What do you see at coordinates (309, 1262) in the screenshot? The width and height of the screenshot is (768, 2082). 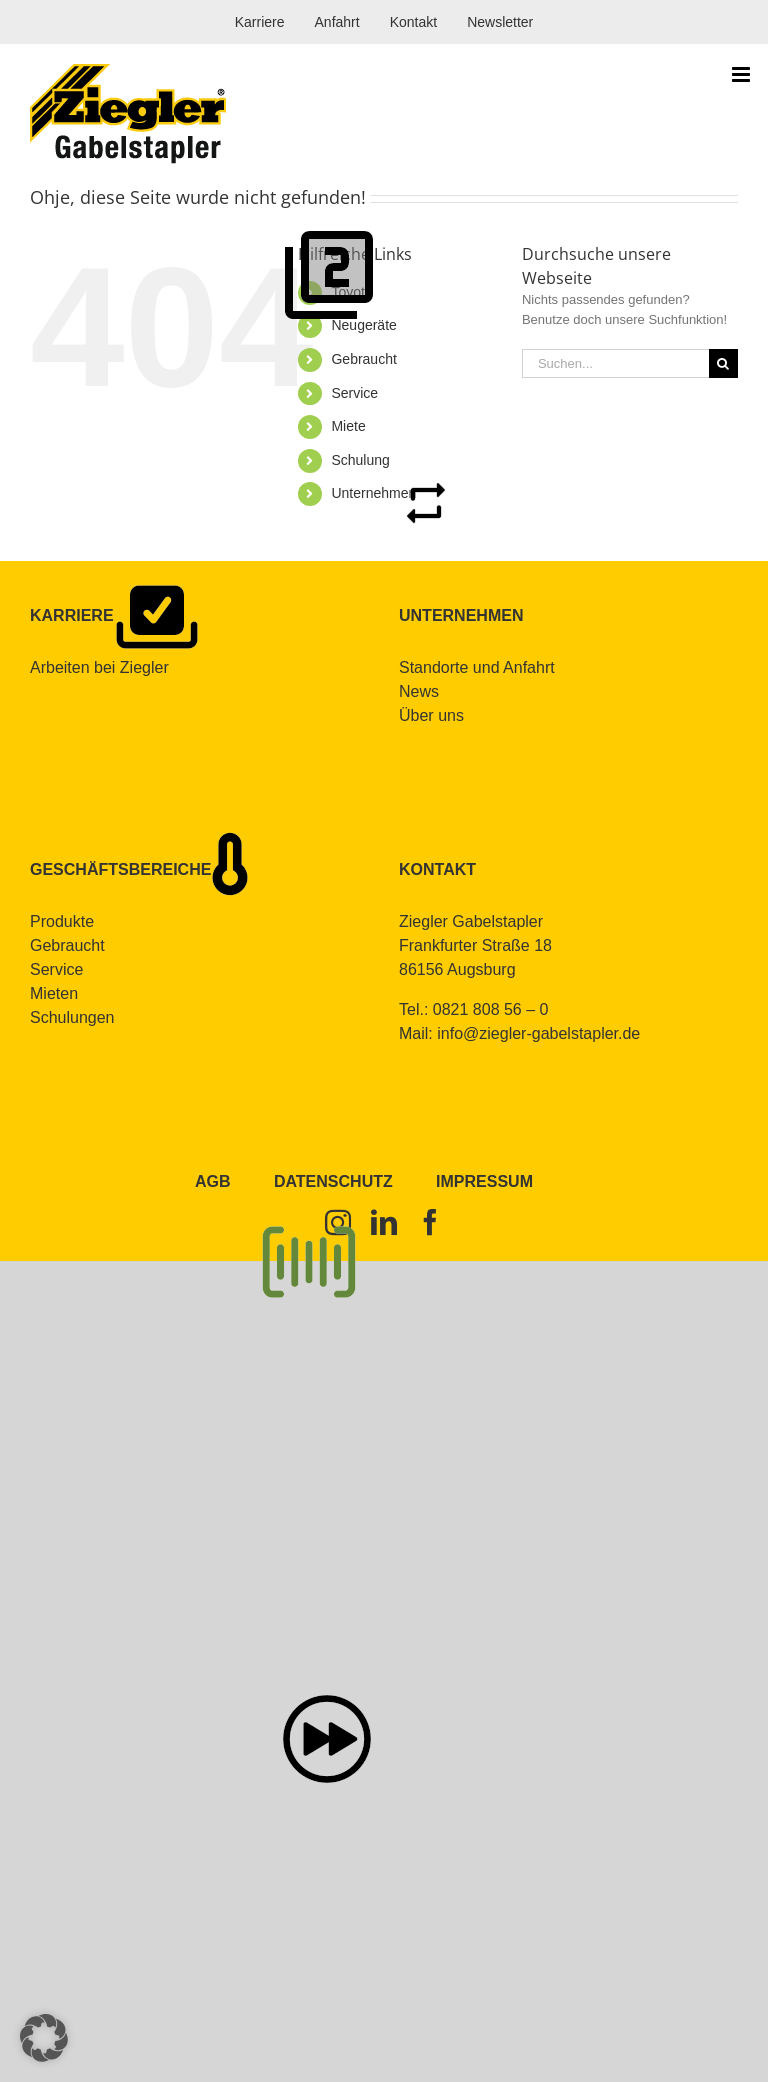 I see `scan a barcode` at bounding box center [309, 1262].